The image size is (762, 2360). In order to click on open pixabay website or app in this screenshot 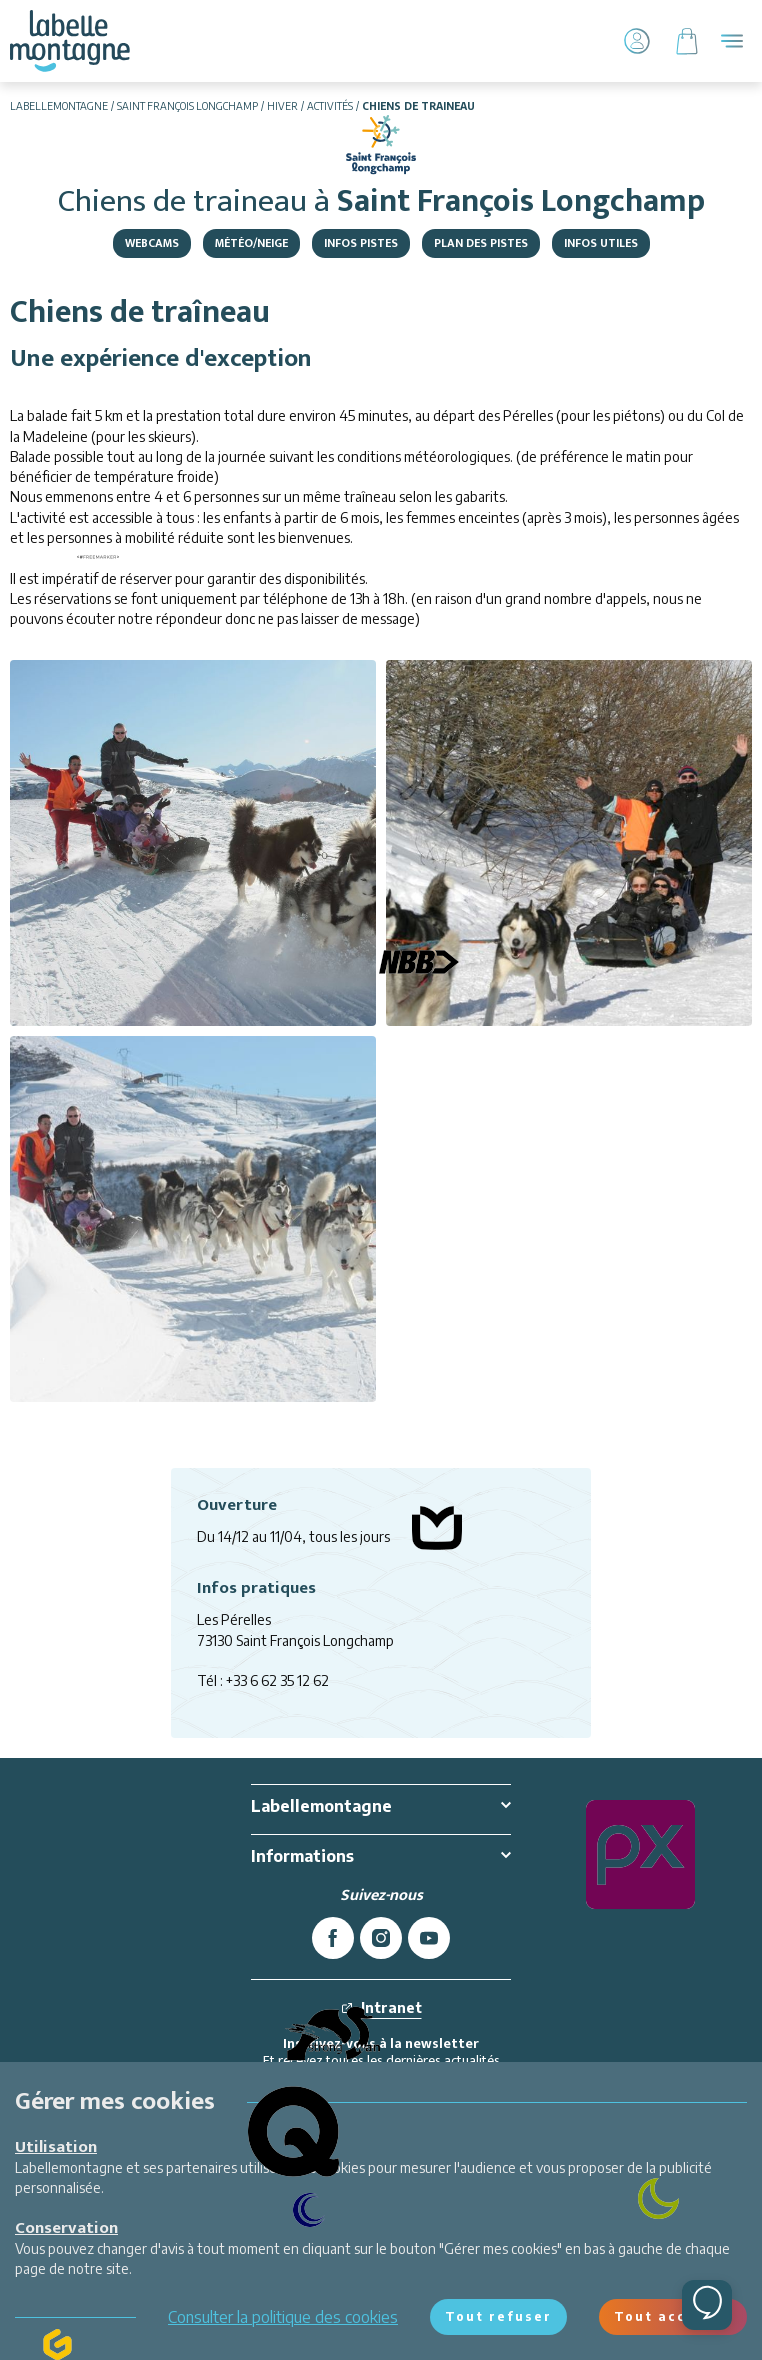, I will do `click(640, 1854)`.